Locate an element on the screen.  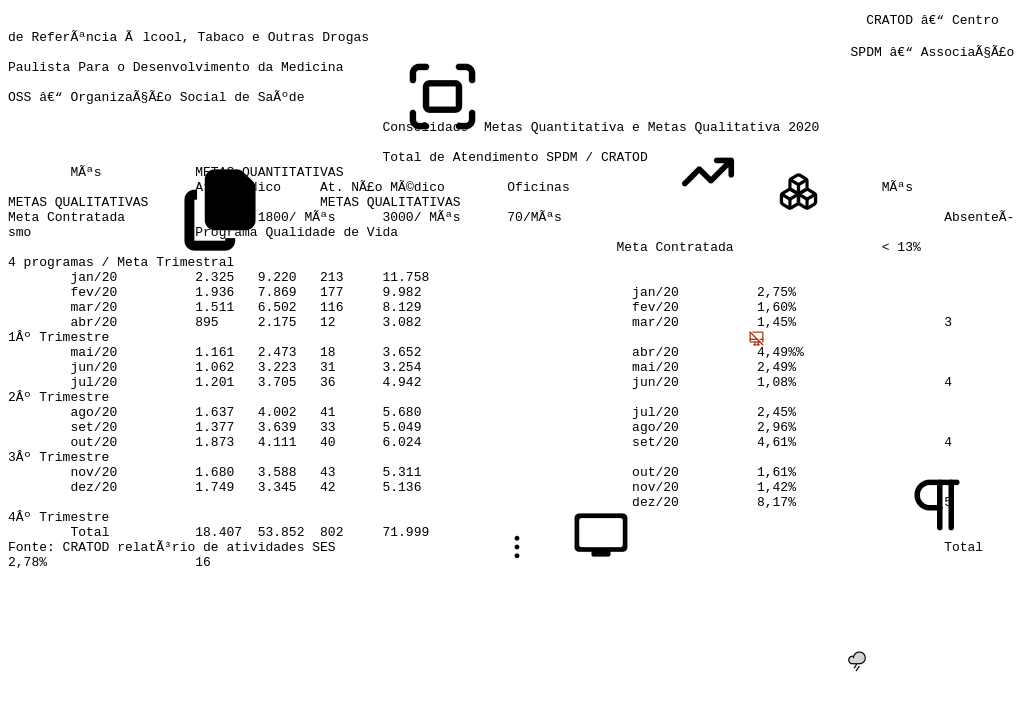
open more options menu is located at coordinates (517, 547).